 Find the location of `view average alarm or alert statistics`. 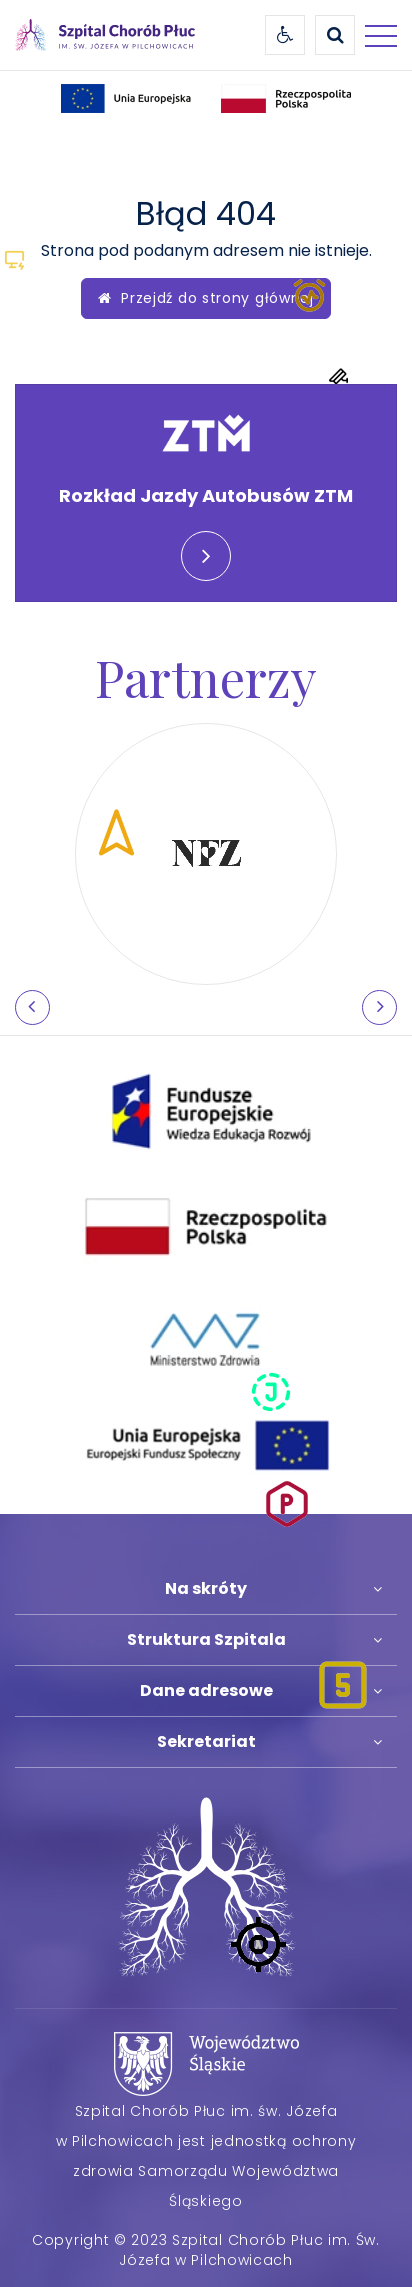

view average alarm or alert statistics is located at coordinates (309, 295).